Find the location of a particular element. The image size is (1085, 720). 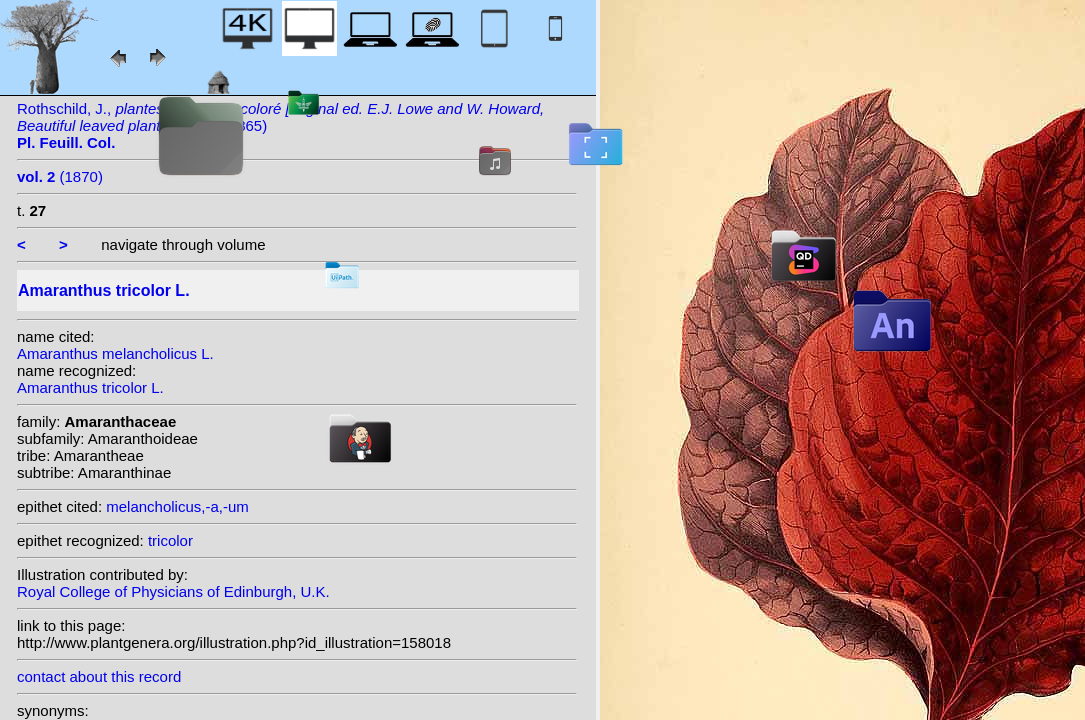

open screenshots folder is located at coordinates (595, 145).